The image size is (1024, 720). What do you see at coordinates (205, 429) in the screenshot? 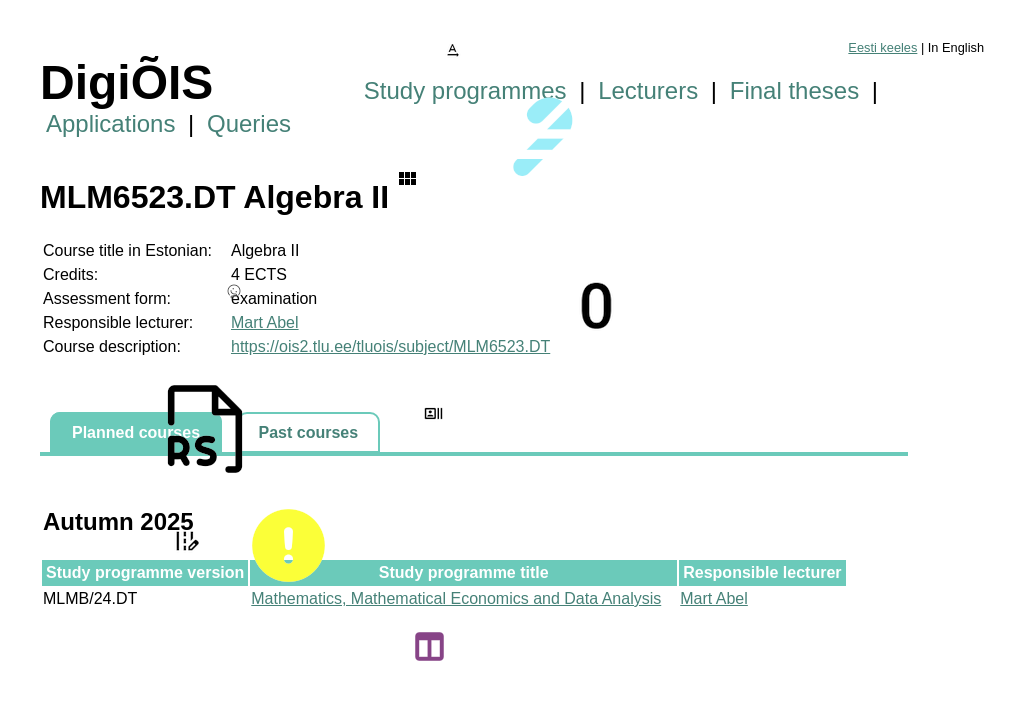
I see `a Rust source code file` at bounding box center [205, 429].